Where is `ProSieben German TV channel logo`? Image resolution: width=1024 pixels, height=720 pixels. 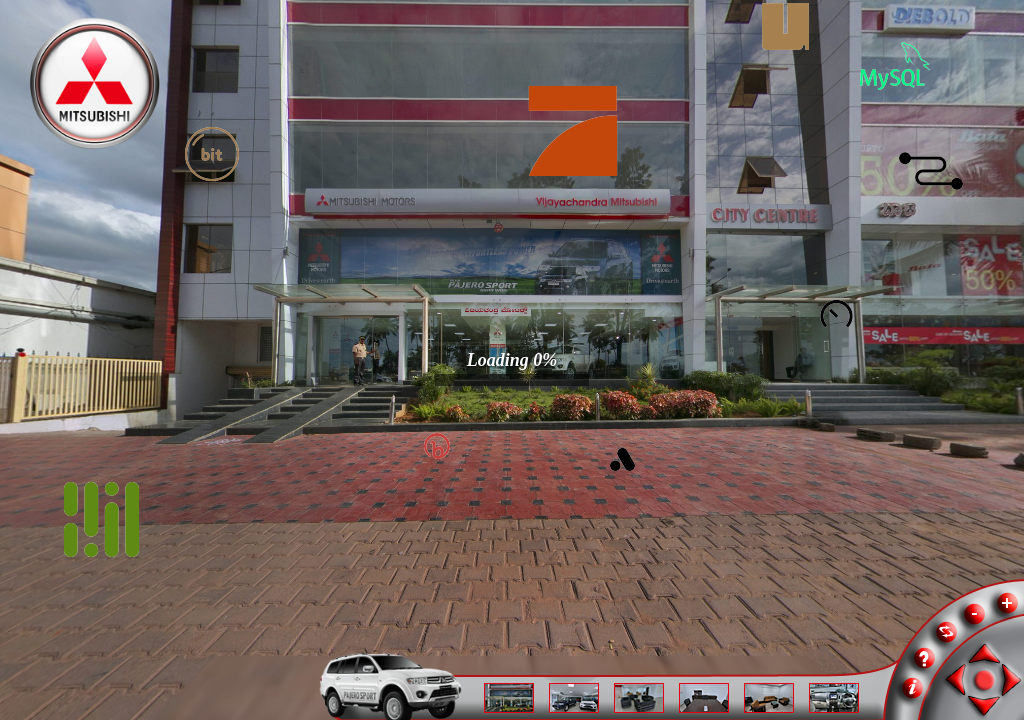 ProSieben German TV channel logo is located at coordinates (573, 131).